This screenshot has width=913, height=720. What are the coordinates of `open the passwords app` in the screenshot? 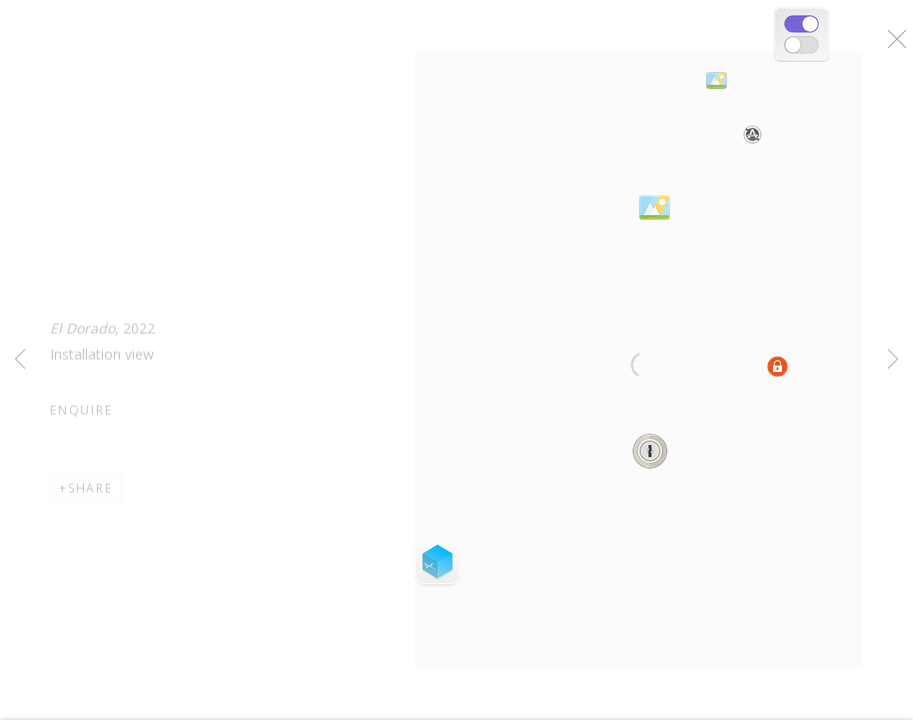 It's located at (650, 451).